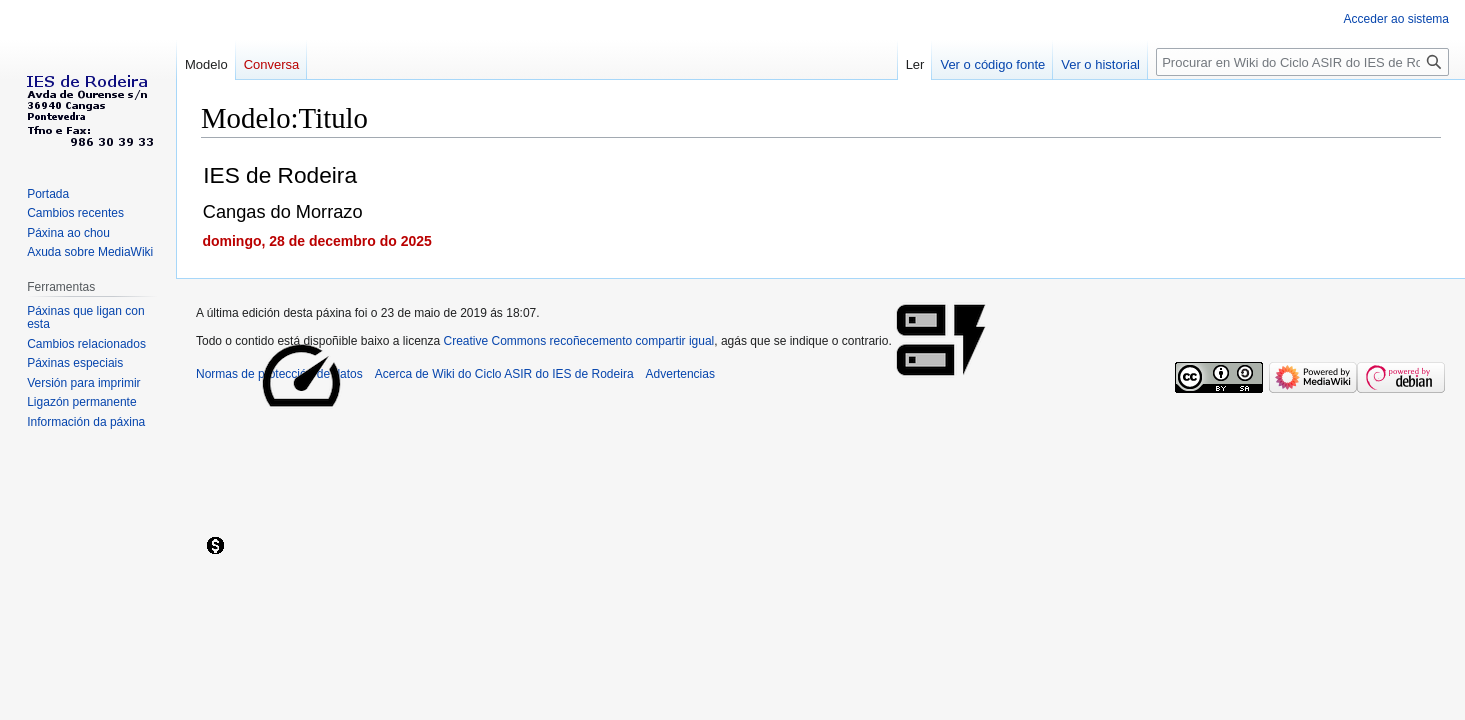 The image size is (1465, 720). I want to click on view earnings or payment information, so click(215, 545).